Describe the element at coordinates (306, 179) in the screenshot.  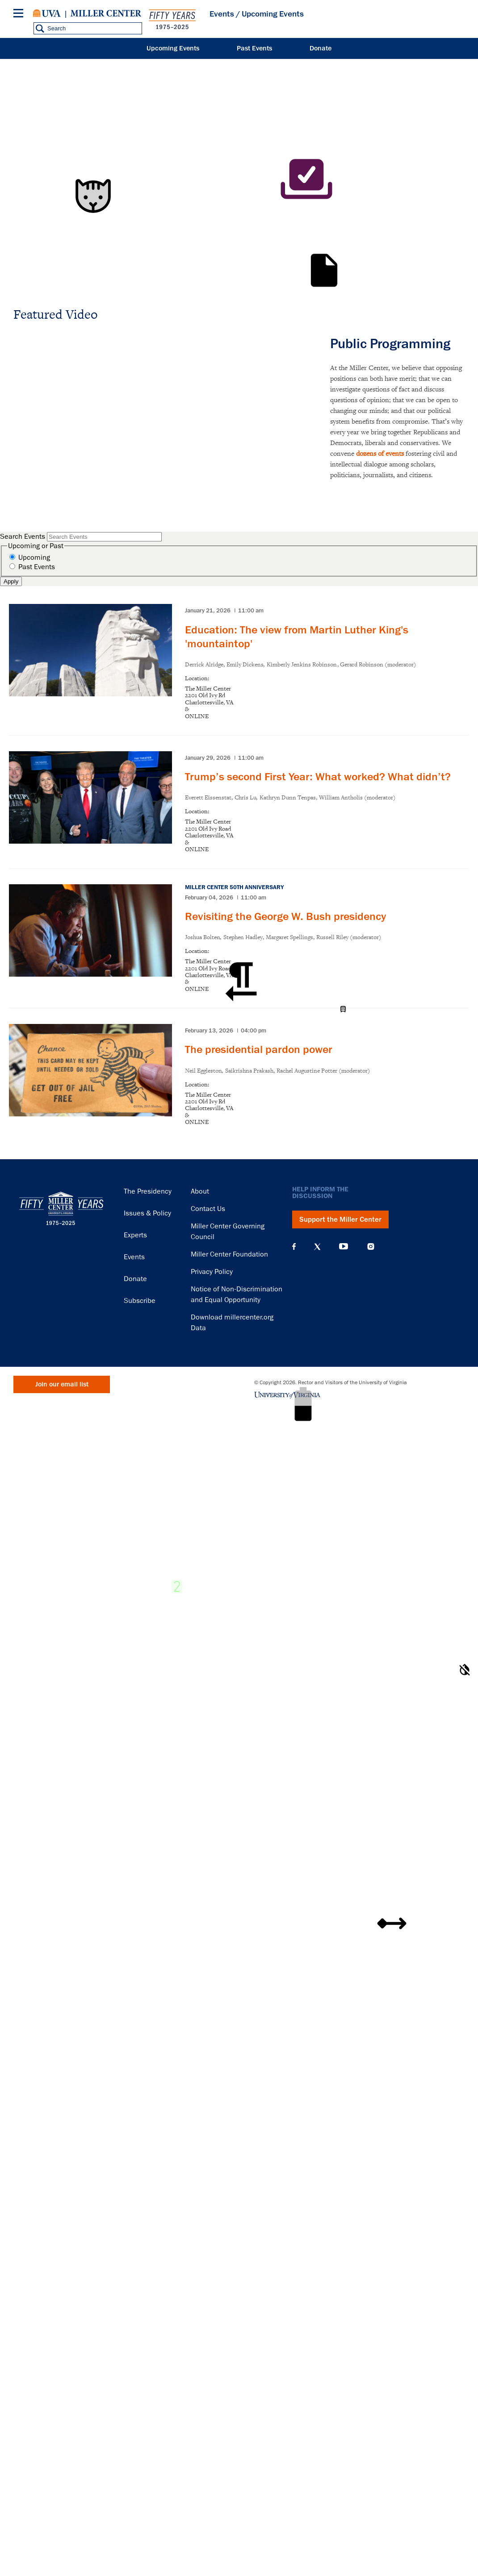
I see `cast your vote or submit a ballot` at that location.